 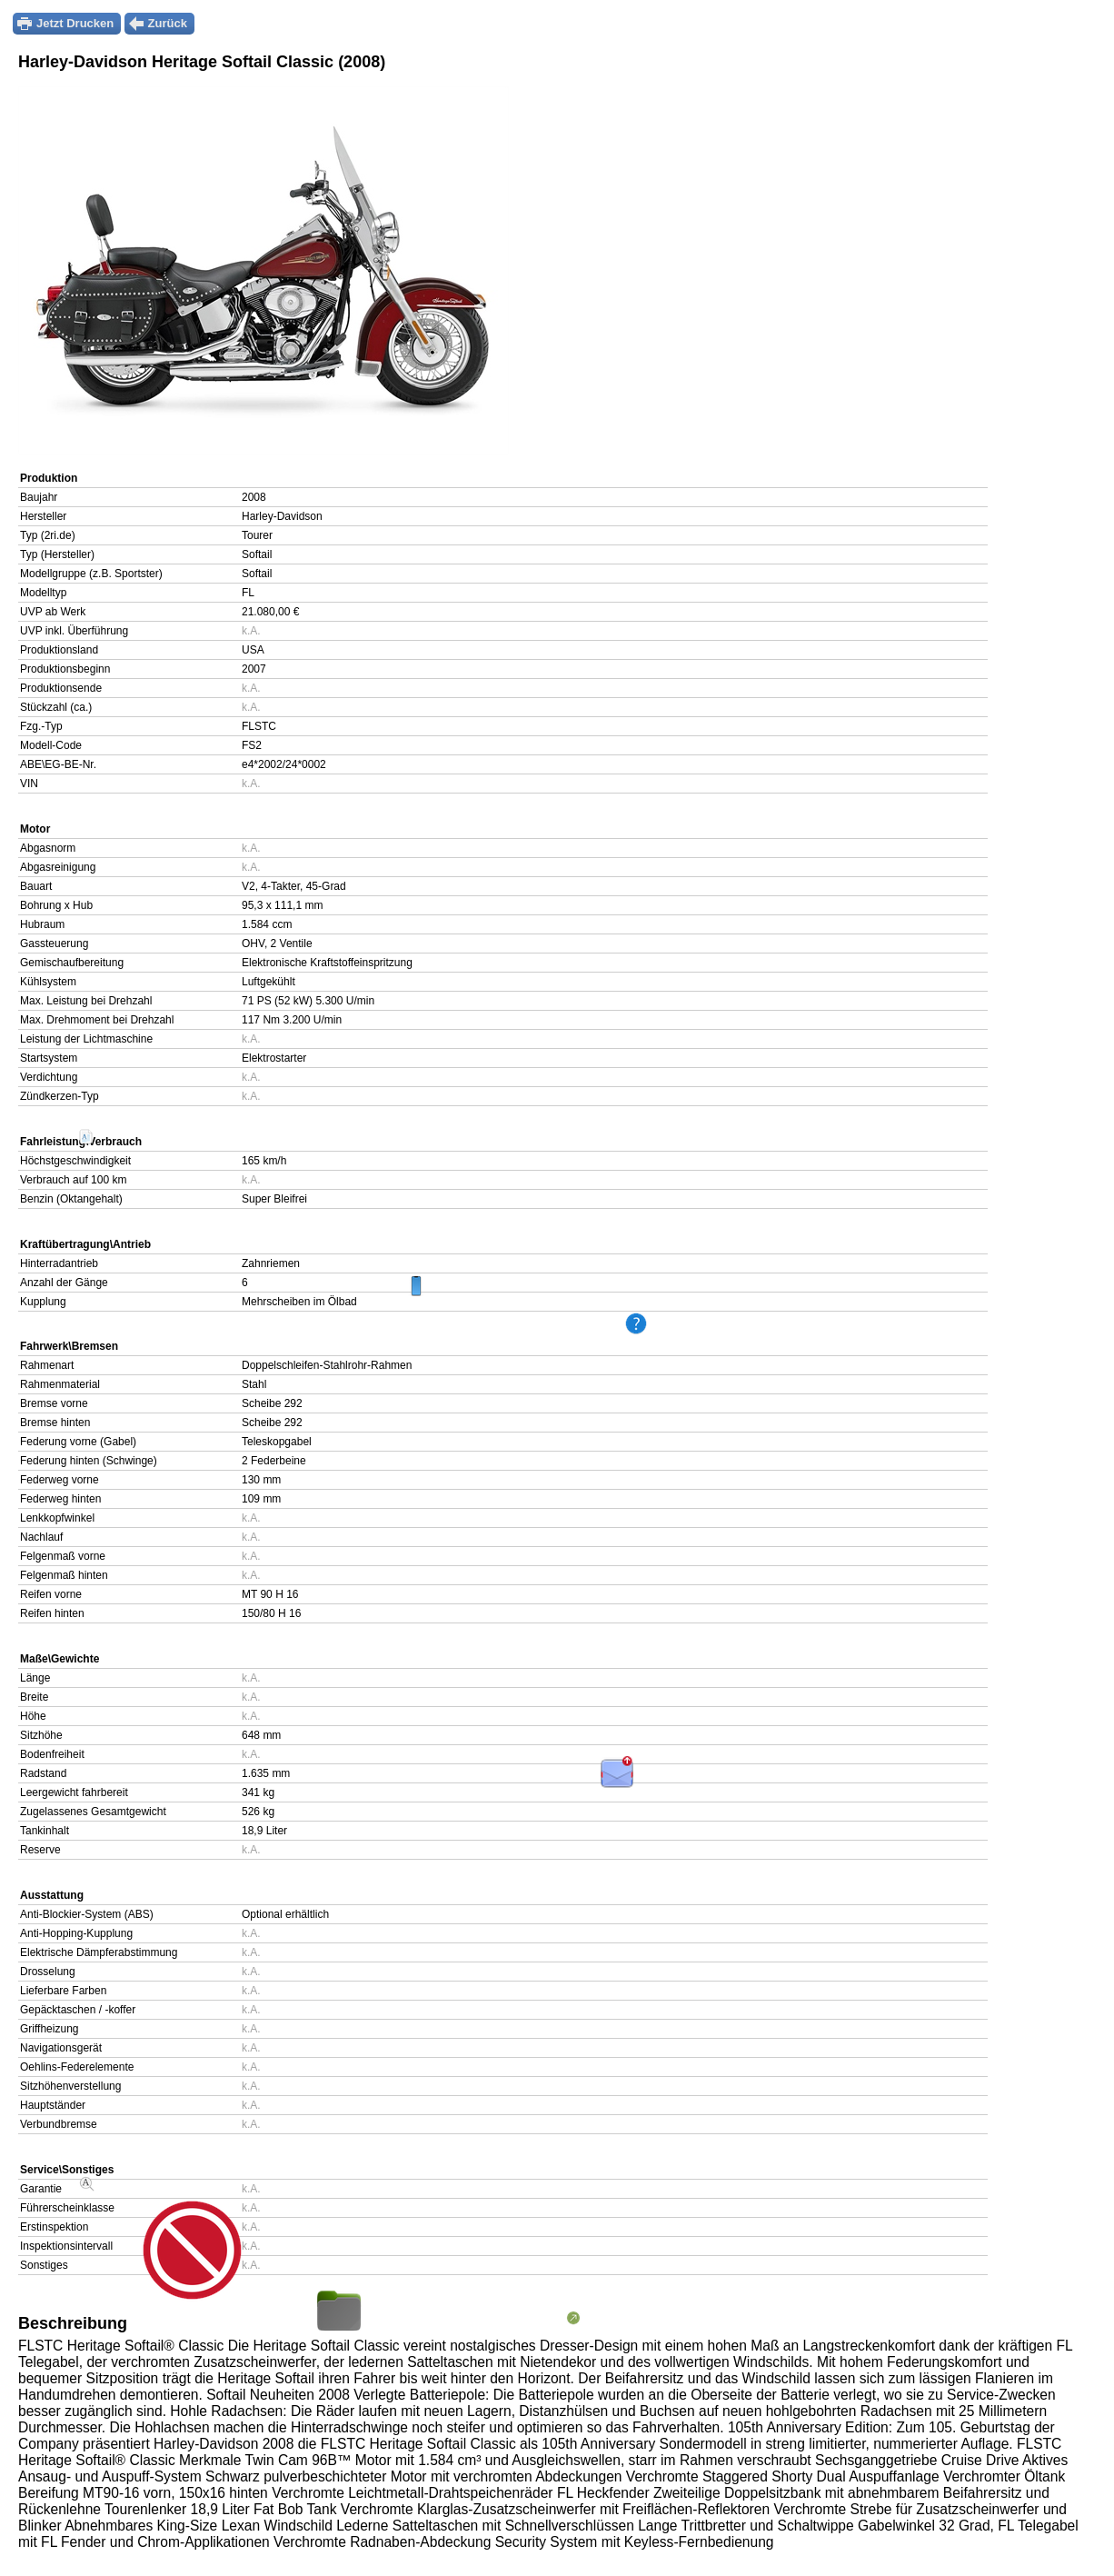 I want to click on iPhone 13 device icon, so click(x=416, y=1286).